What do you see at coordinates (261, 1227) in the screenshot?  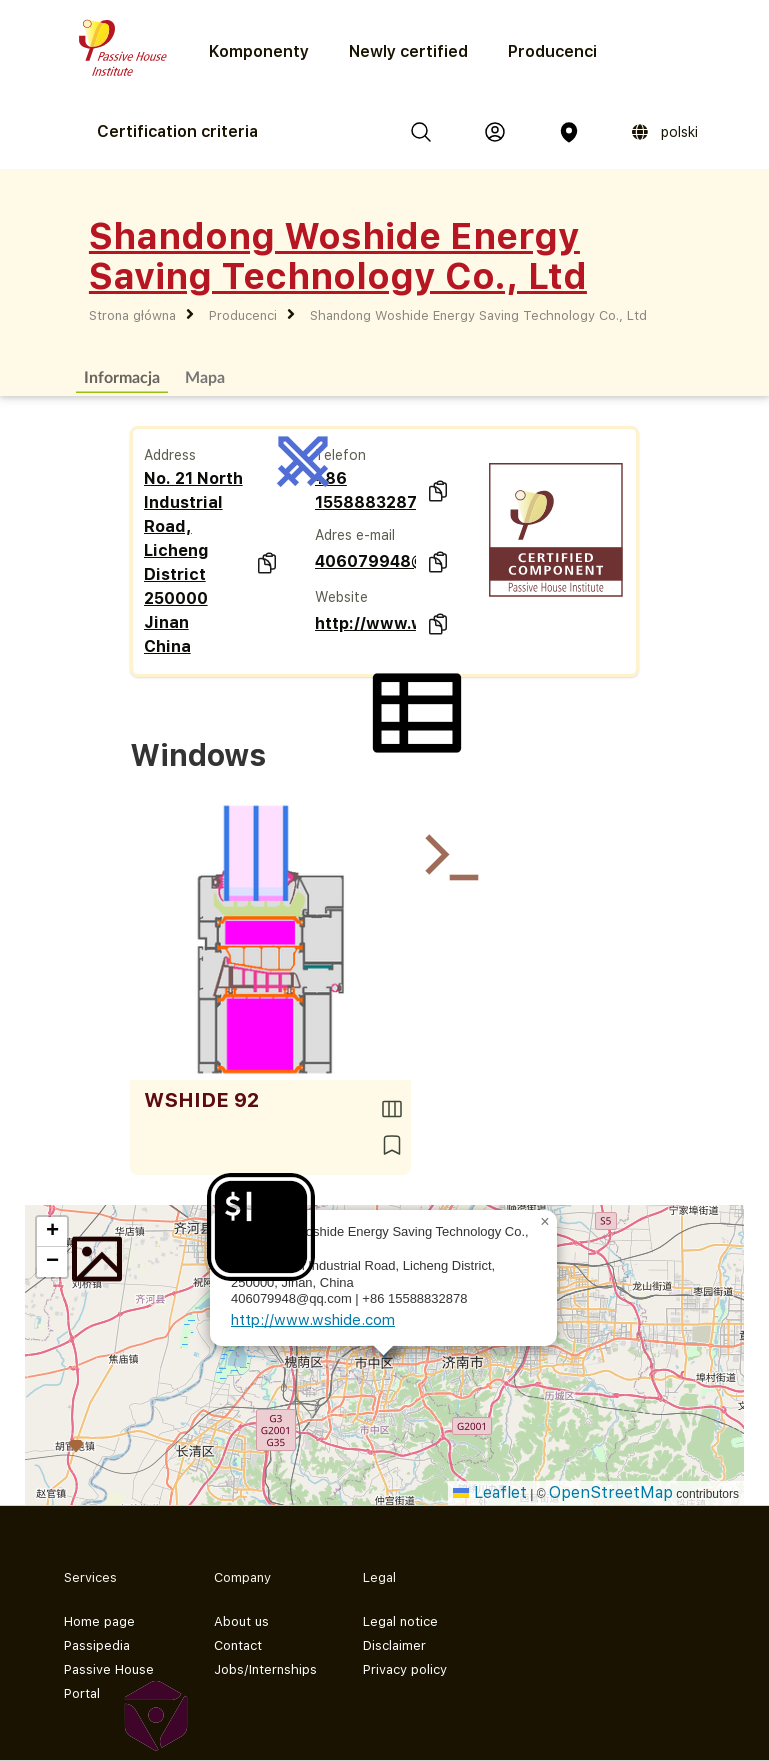 I see `open iTerm2 terminal application` at bounding box center [261, 1227].